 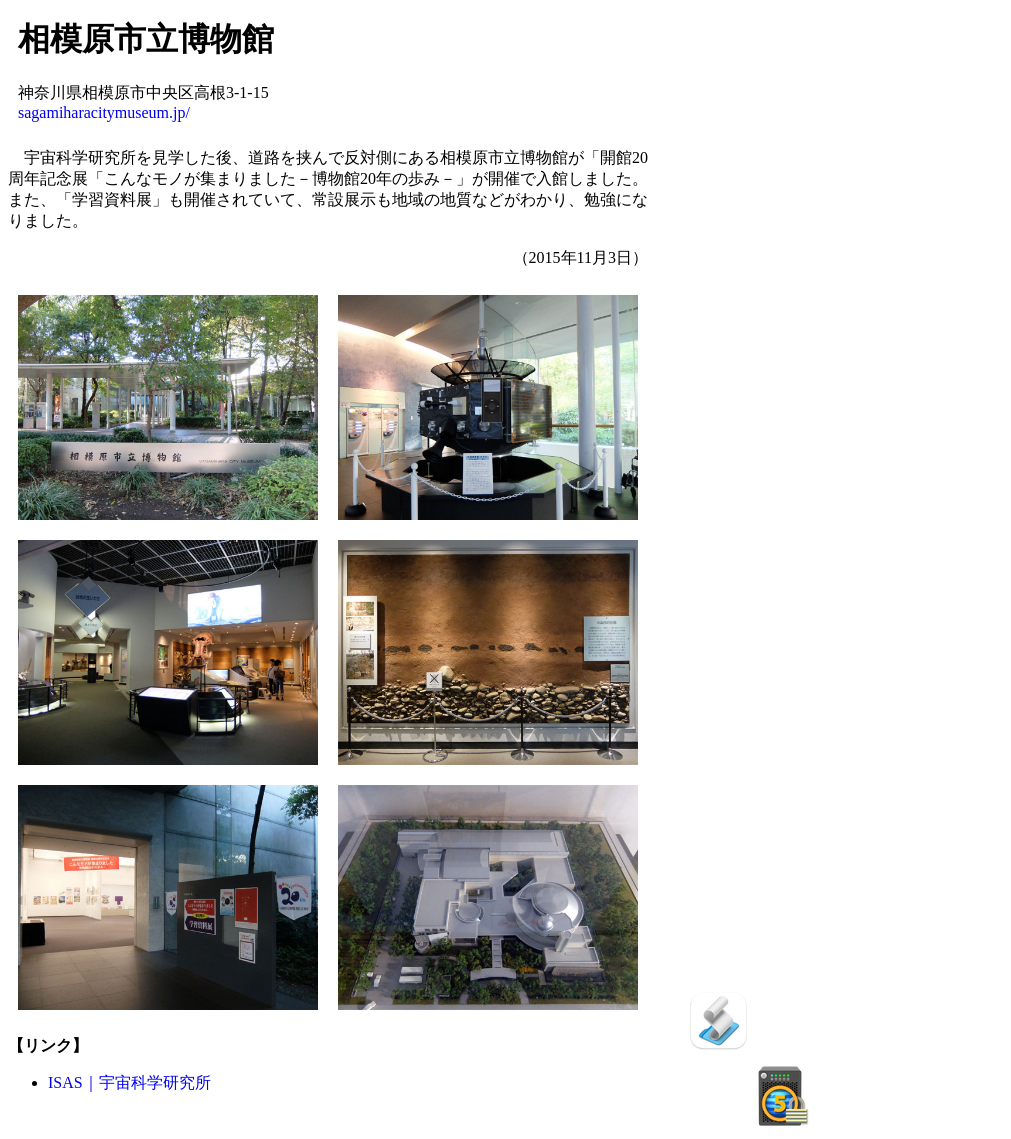 I want to click on iPod nano device connected, so click(x=492, y=400).